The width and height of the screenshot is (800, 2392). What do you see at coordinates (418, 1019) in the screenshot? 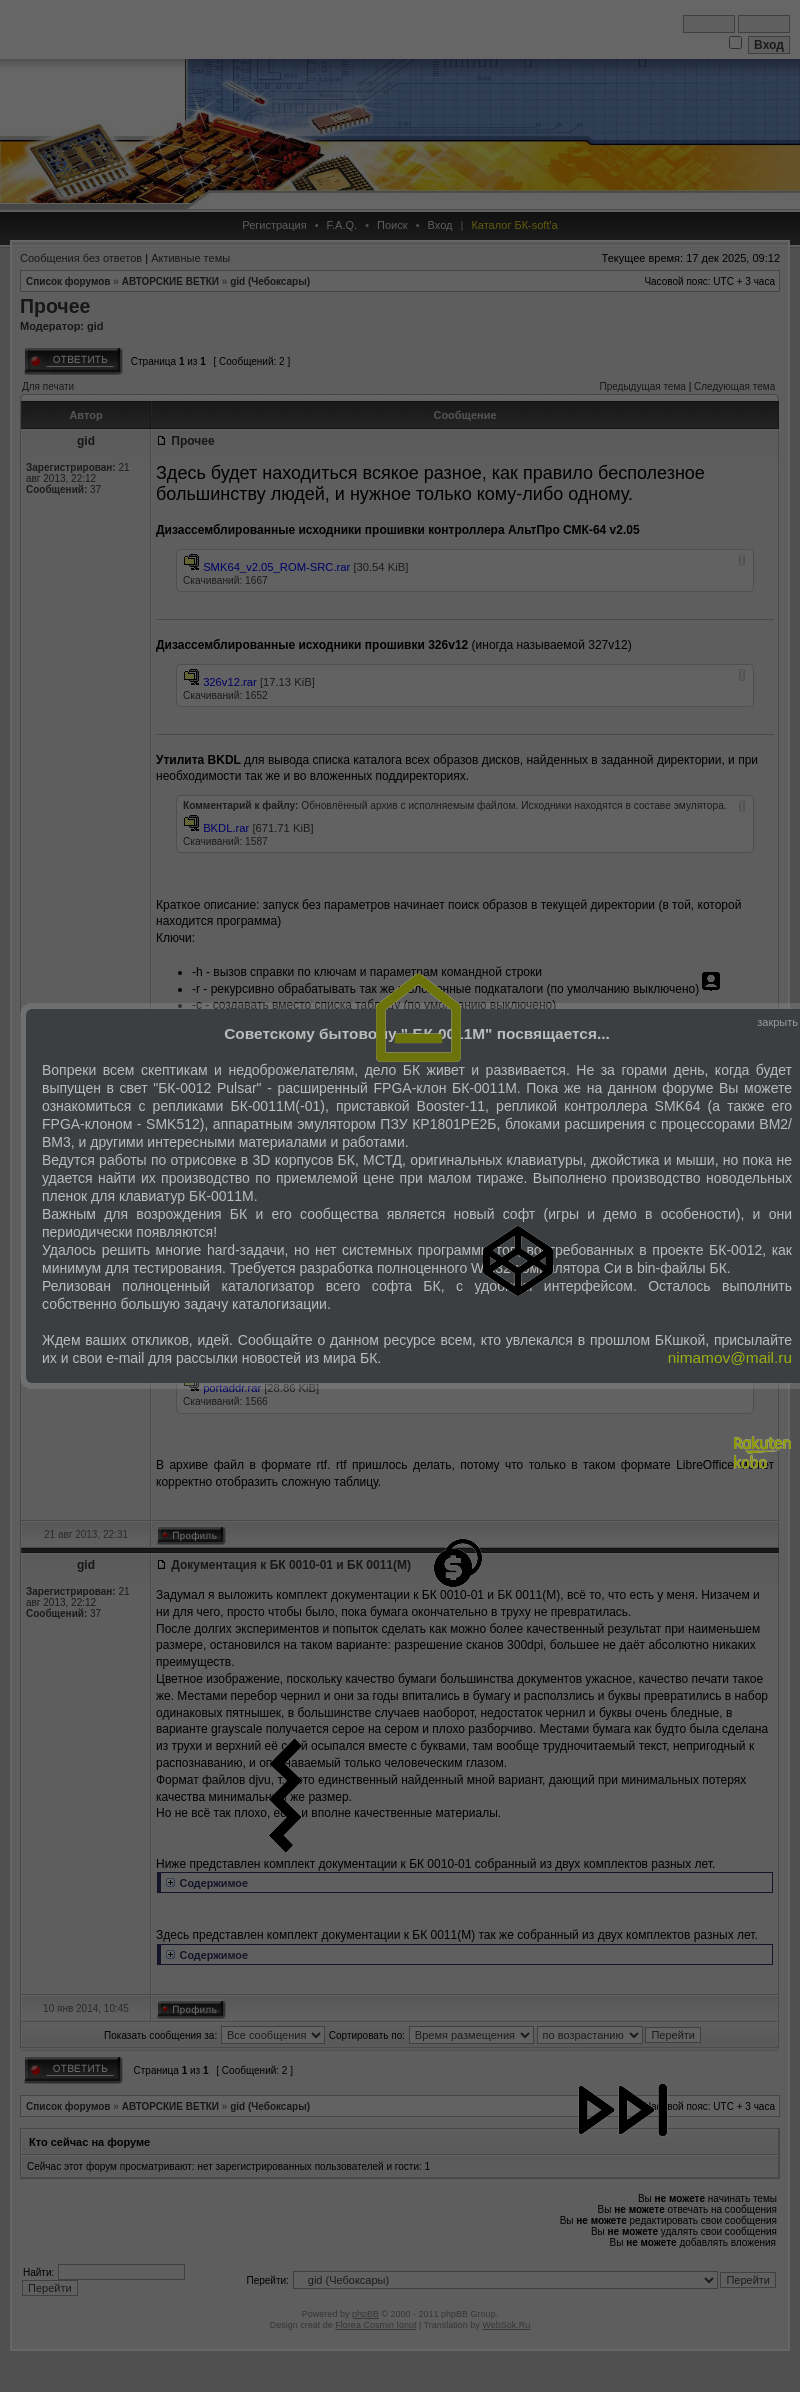
I see `navigate to home screen` at bounding box center [418, 1019].